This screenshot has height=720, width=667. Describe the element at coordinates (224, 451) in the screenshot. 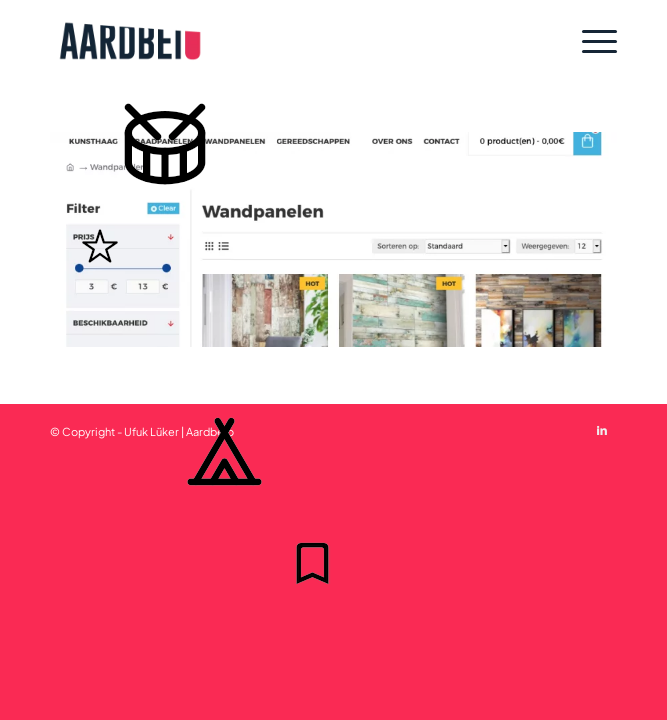

I see `view camping or outdoor locations` at that location.